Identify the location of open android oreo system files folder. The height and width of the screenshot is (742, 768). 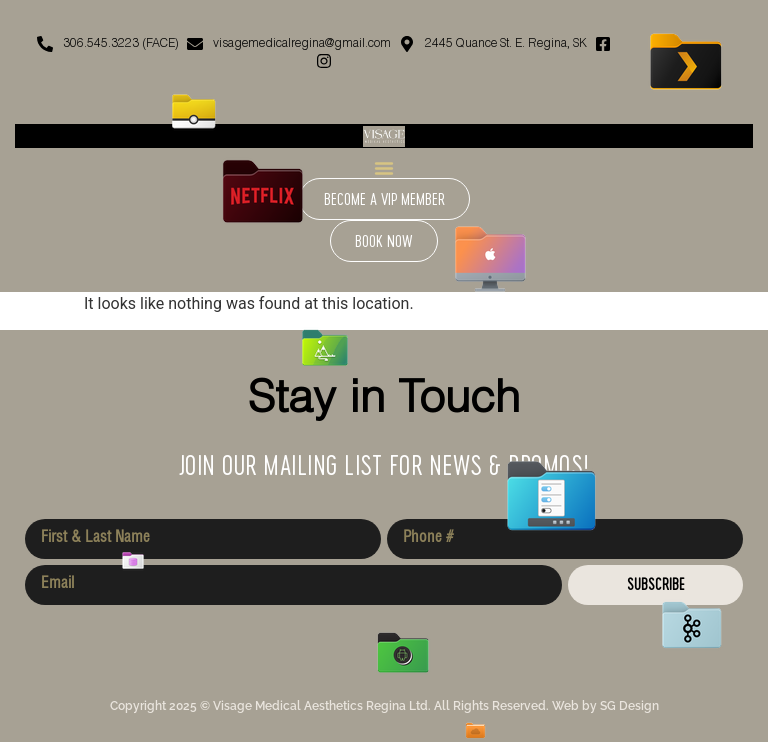
(403, 654).